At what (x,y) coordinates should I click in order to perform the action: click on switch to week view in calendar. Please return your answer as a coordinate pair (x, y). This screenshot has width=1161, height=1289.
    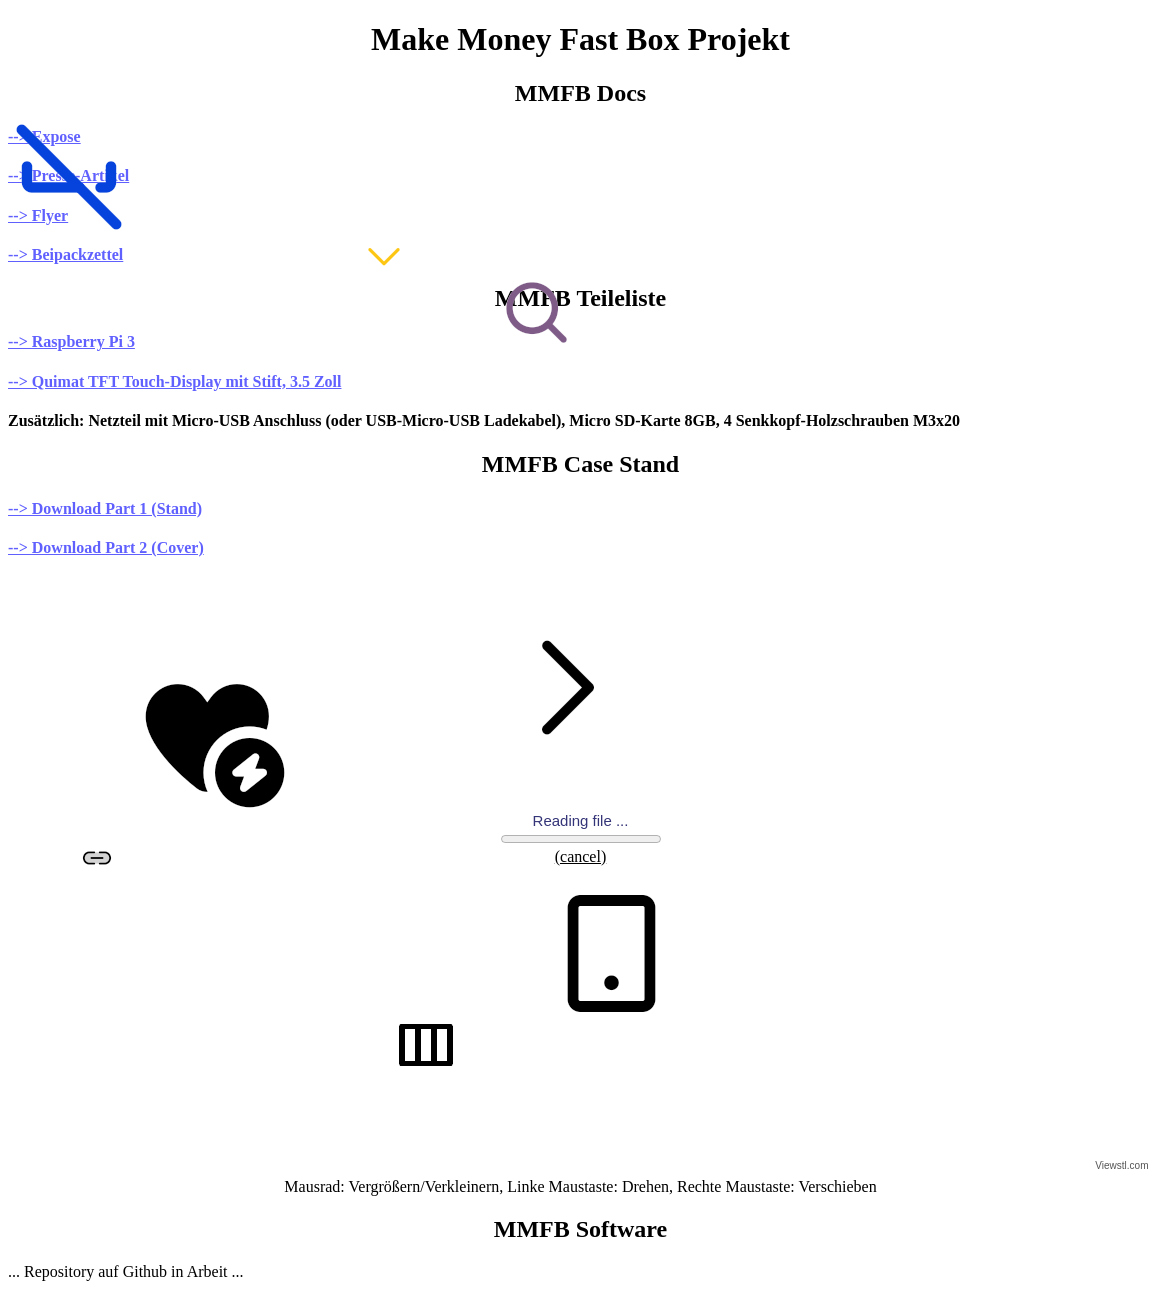
    Looking at the image, I should click on (426, 1045).